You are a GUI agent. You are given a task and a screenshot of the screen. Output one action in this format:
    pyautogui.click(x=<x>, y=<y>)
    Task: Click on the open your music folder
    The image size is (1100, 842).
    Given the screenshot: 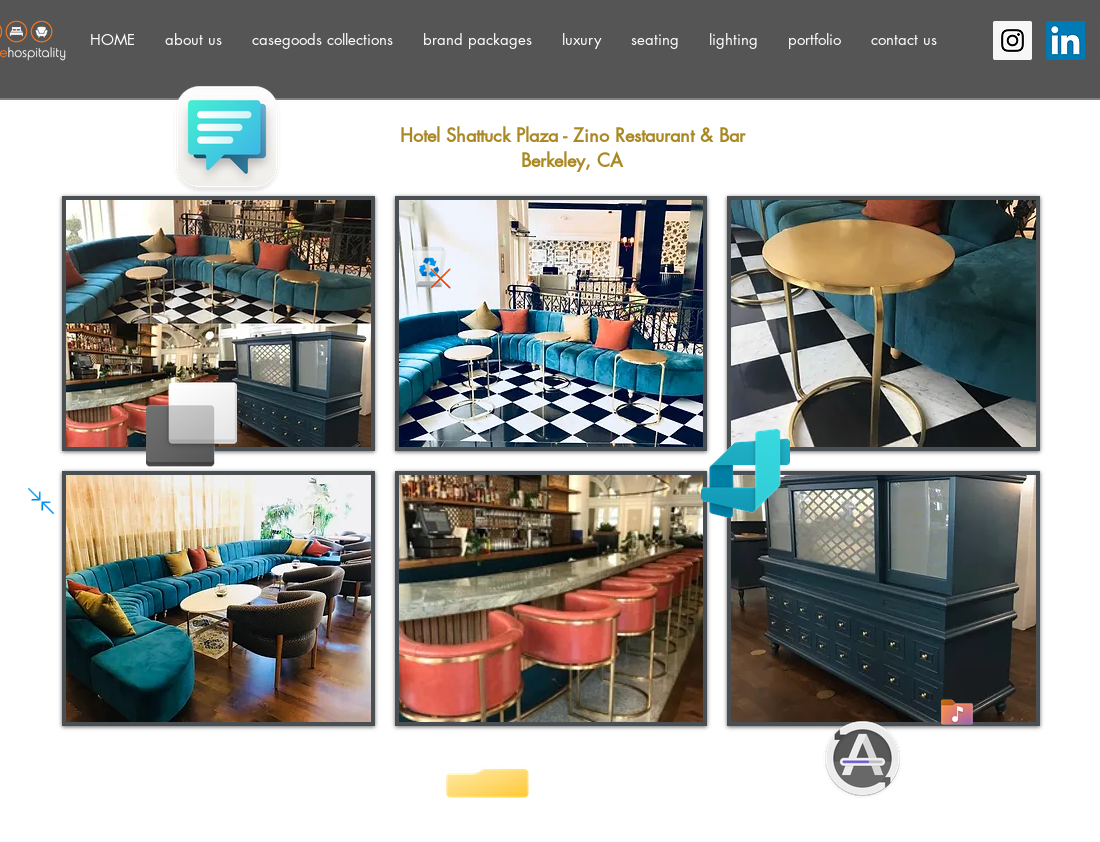 What is the action you would take?
    pyautogui.click(x=957, y=713)
    